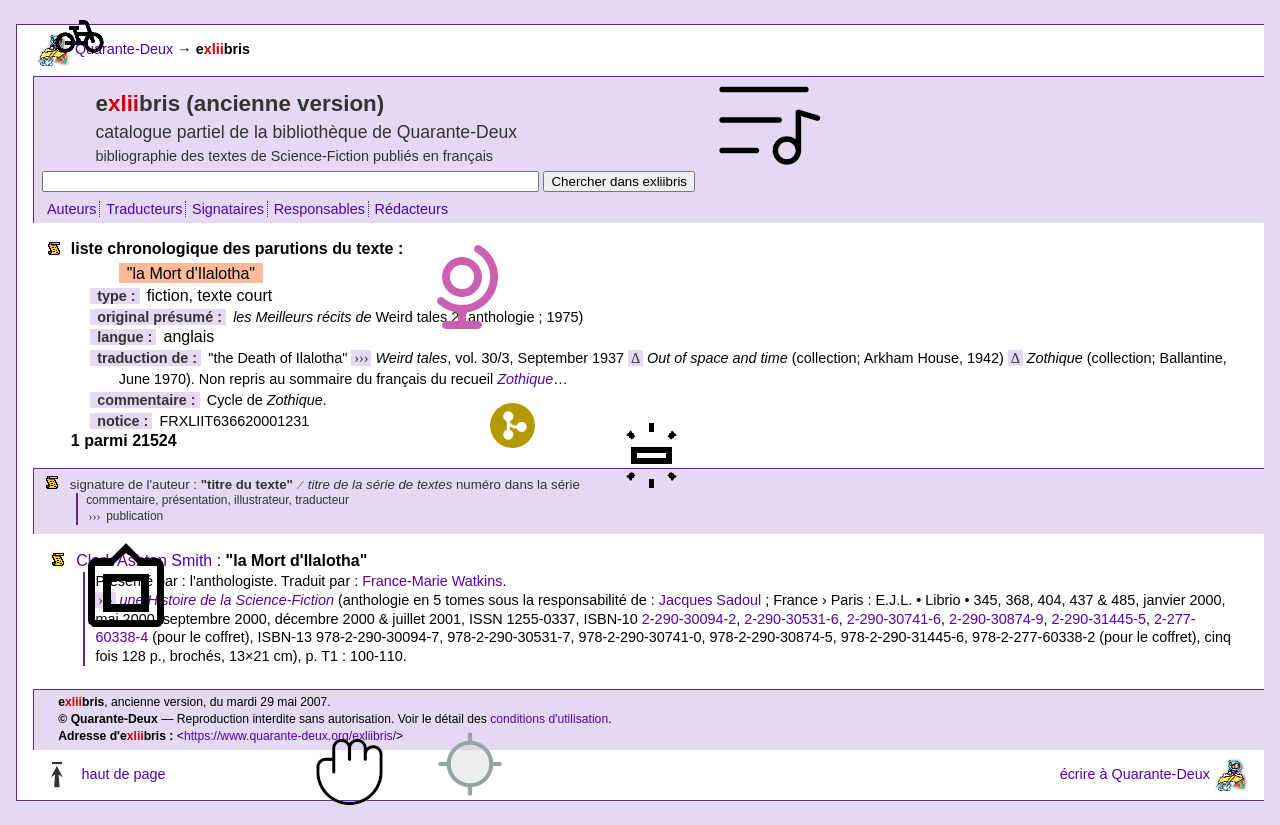  I want to click on adjust screen brightness settings, so click(651, 455).